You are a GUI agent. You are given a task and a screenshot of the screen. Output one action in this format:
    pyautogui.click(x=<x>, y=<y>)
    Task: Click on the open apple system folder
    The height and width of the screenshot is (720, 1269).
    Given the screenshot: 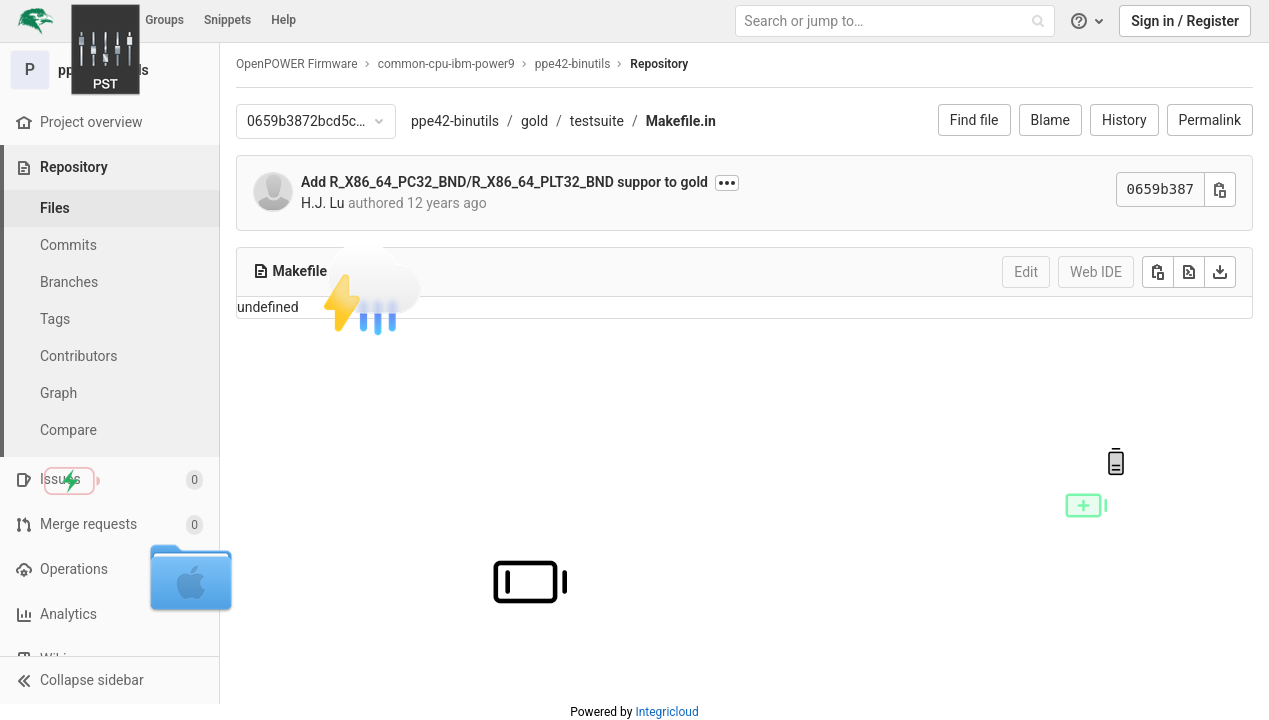 What is the action you would take?
    pyautogui.click(x=191, y=577)
    